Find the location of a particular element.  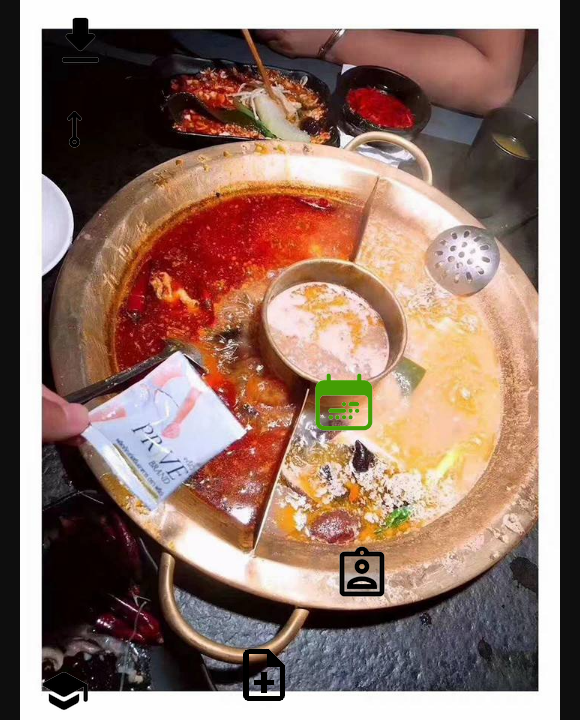

select a date range is located at coordinates (344, 402).